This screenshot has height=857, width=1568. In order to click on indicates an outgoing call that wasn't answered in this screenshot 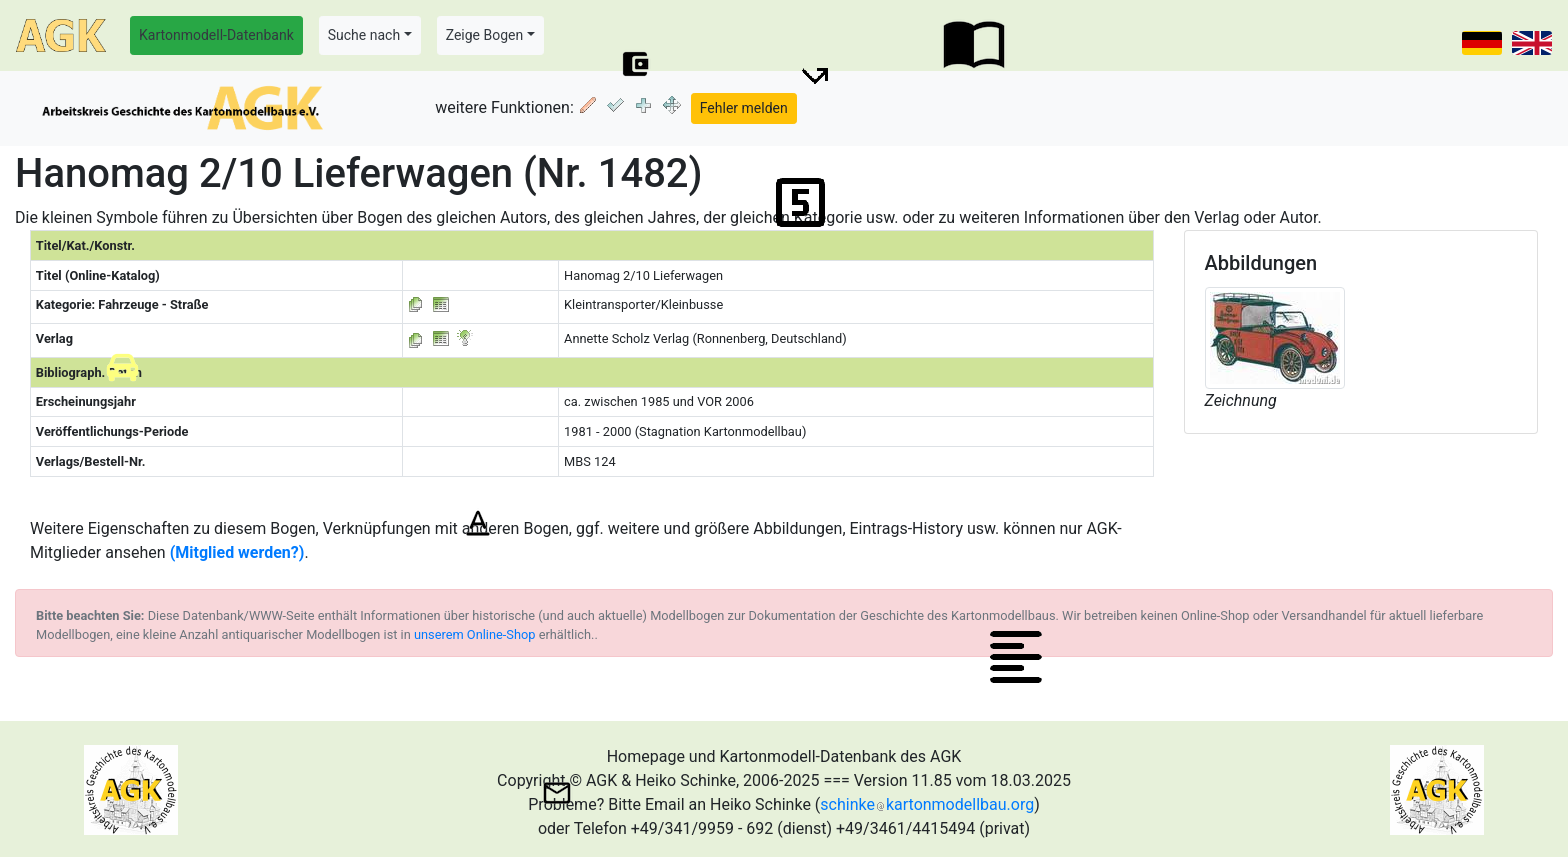, I will do `click(815, 76)`.